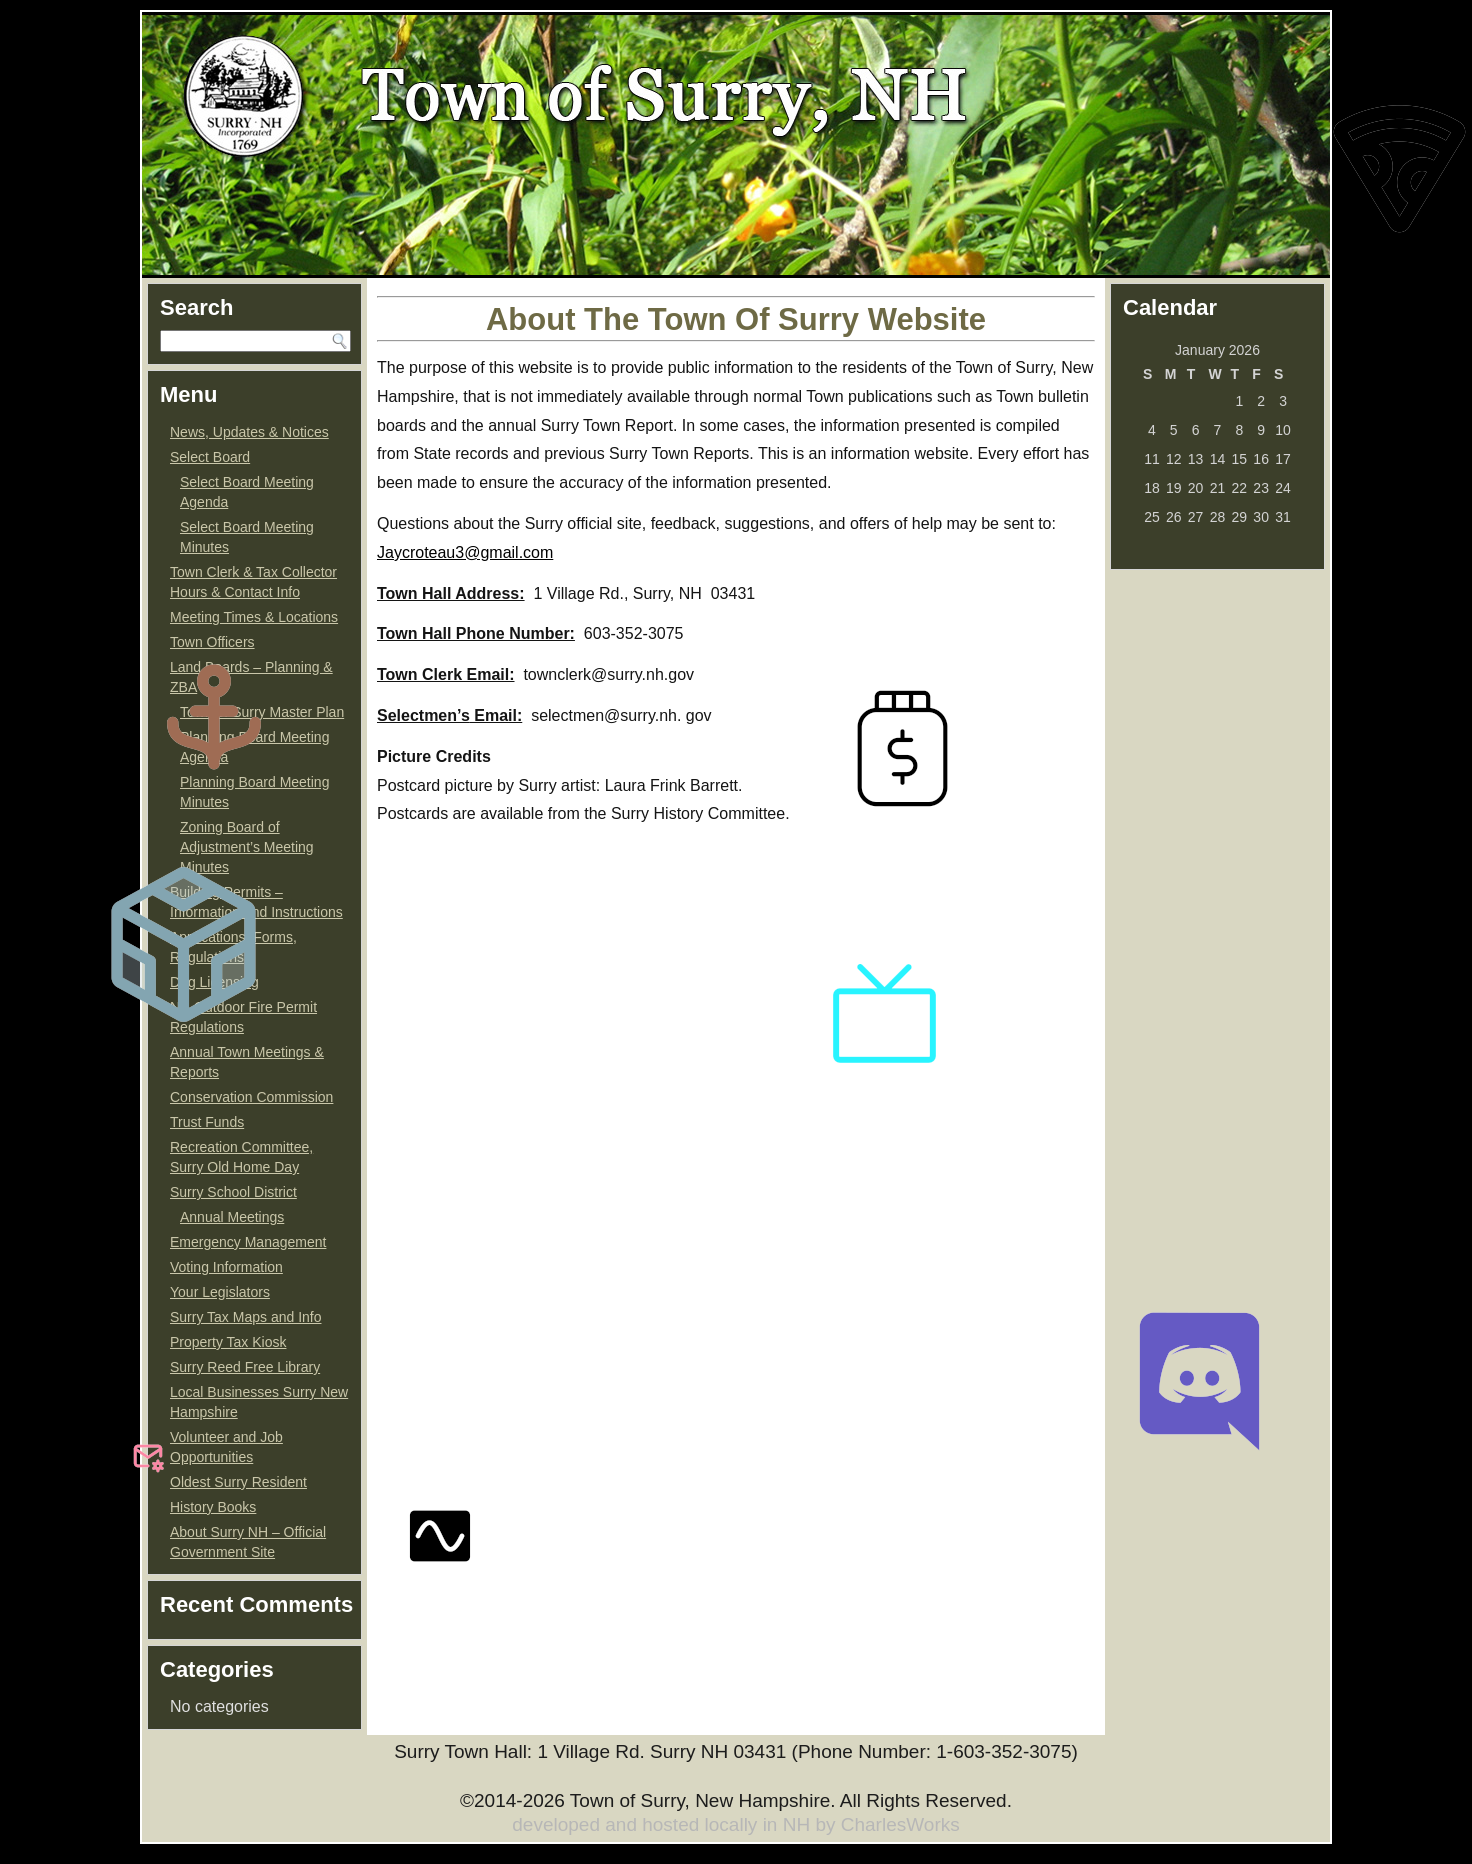 This screenshot has width=1472, height=1864. What do you see at coordinates (440, 1536) in the screenshot?
I see `audio or sound wave indicator` at bounding box center [440, 1536].